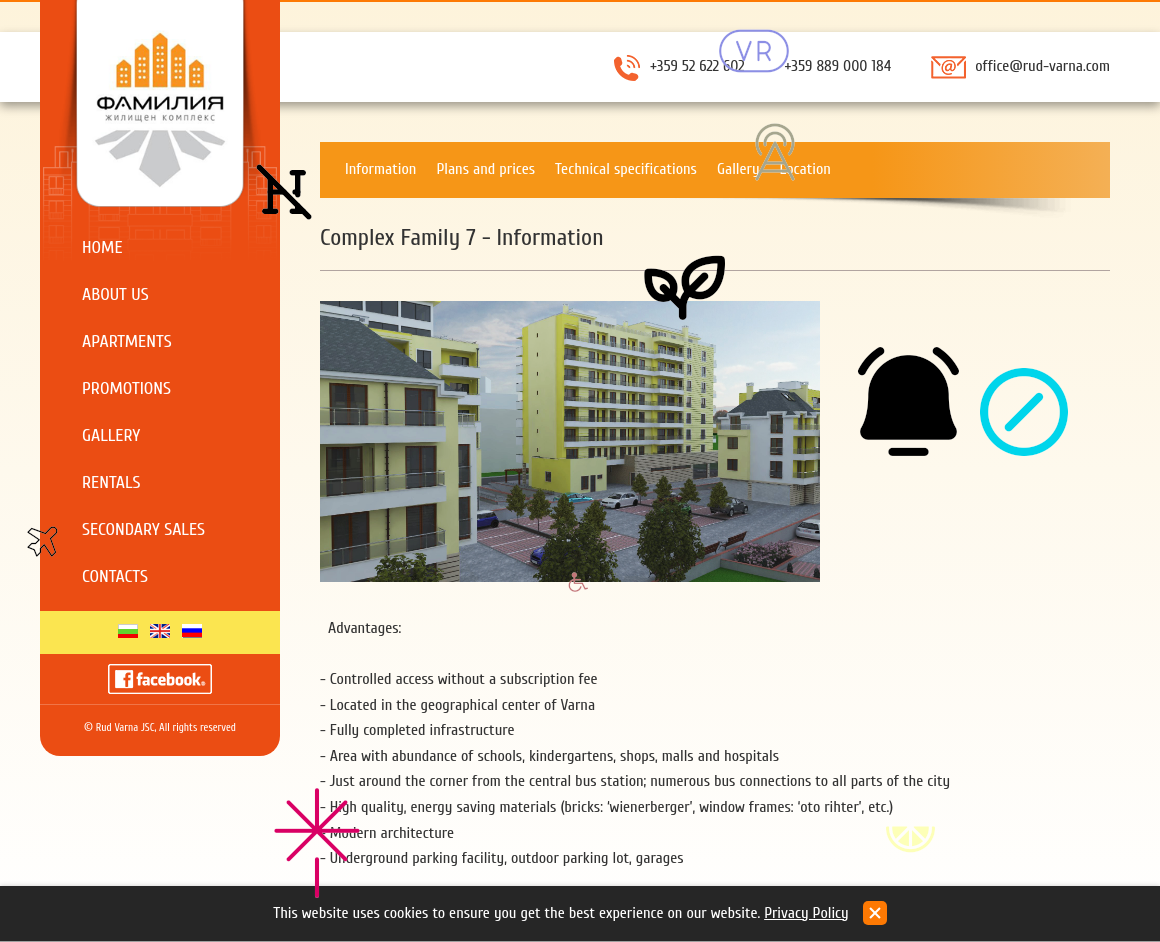 This screenshot has width=1160, height=942. I want to click on access garden or plant care features, so click(684, 284).